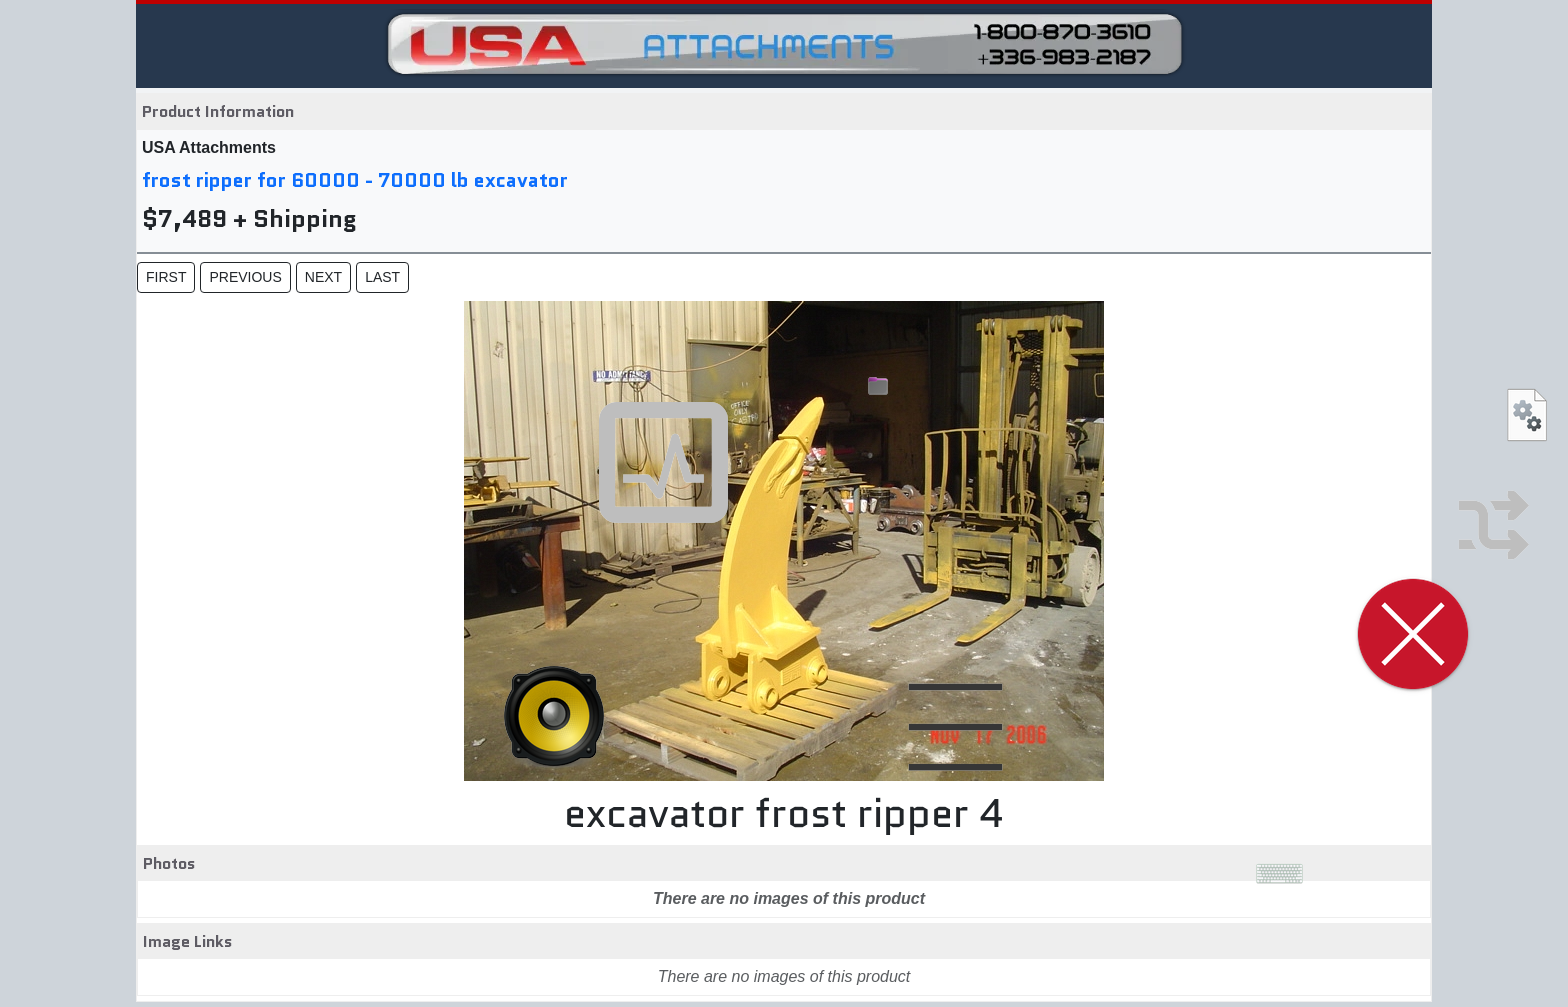  I want to click on indicates a sync error with a shared file or folder, so click(1413, 634).